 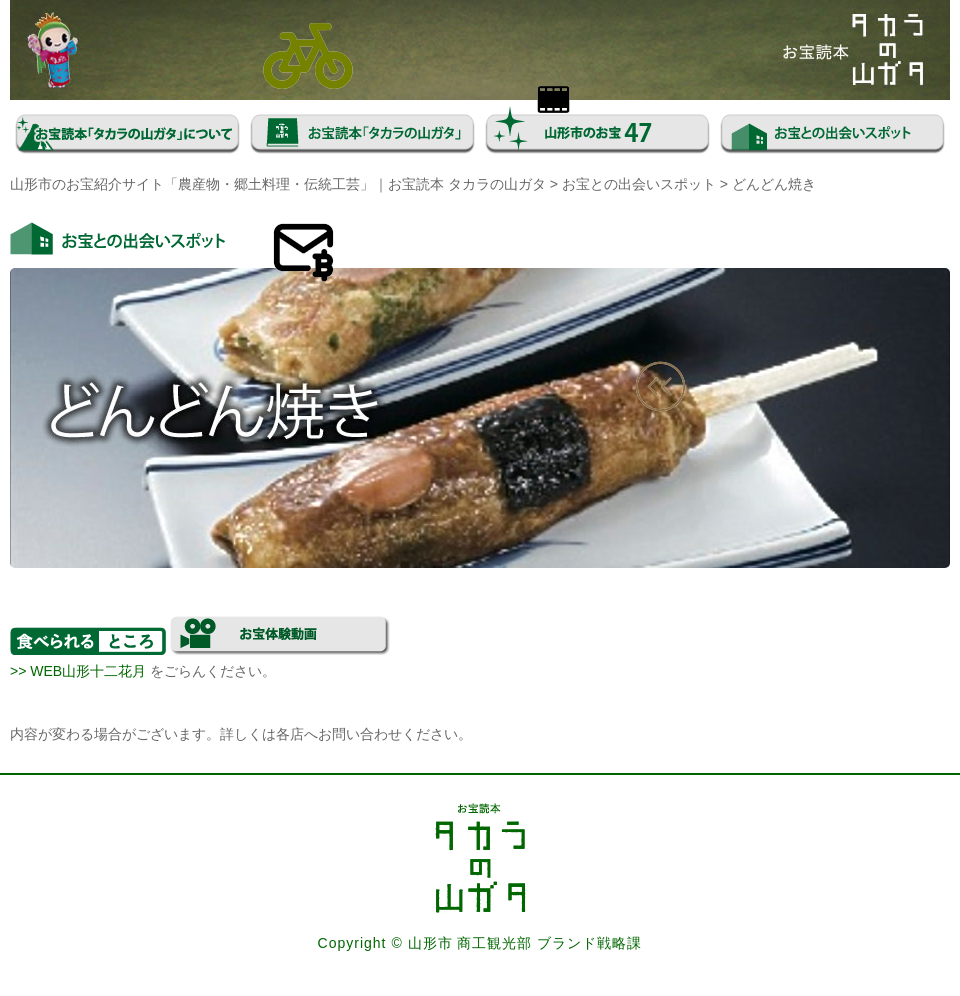 What do you see at coordinates (308, 56) in the screenshot?
I see `access bike rental or cycling options` at bounding box center [308, 56].